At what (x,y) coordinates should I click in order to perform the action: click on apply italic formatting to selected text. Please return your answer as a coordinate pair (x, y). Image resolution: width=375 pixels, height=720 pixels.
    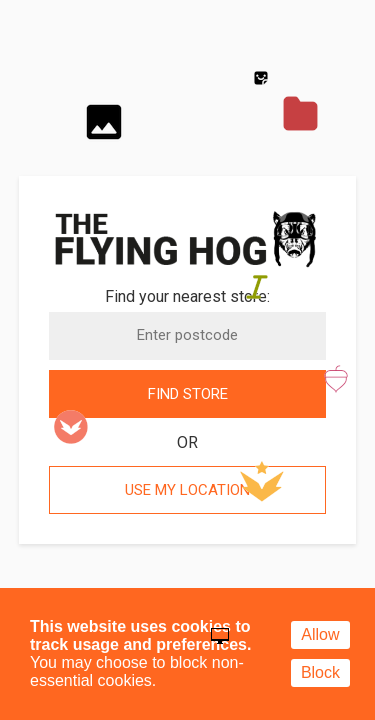
    Looking at the image, I should click on (257, 287).